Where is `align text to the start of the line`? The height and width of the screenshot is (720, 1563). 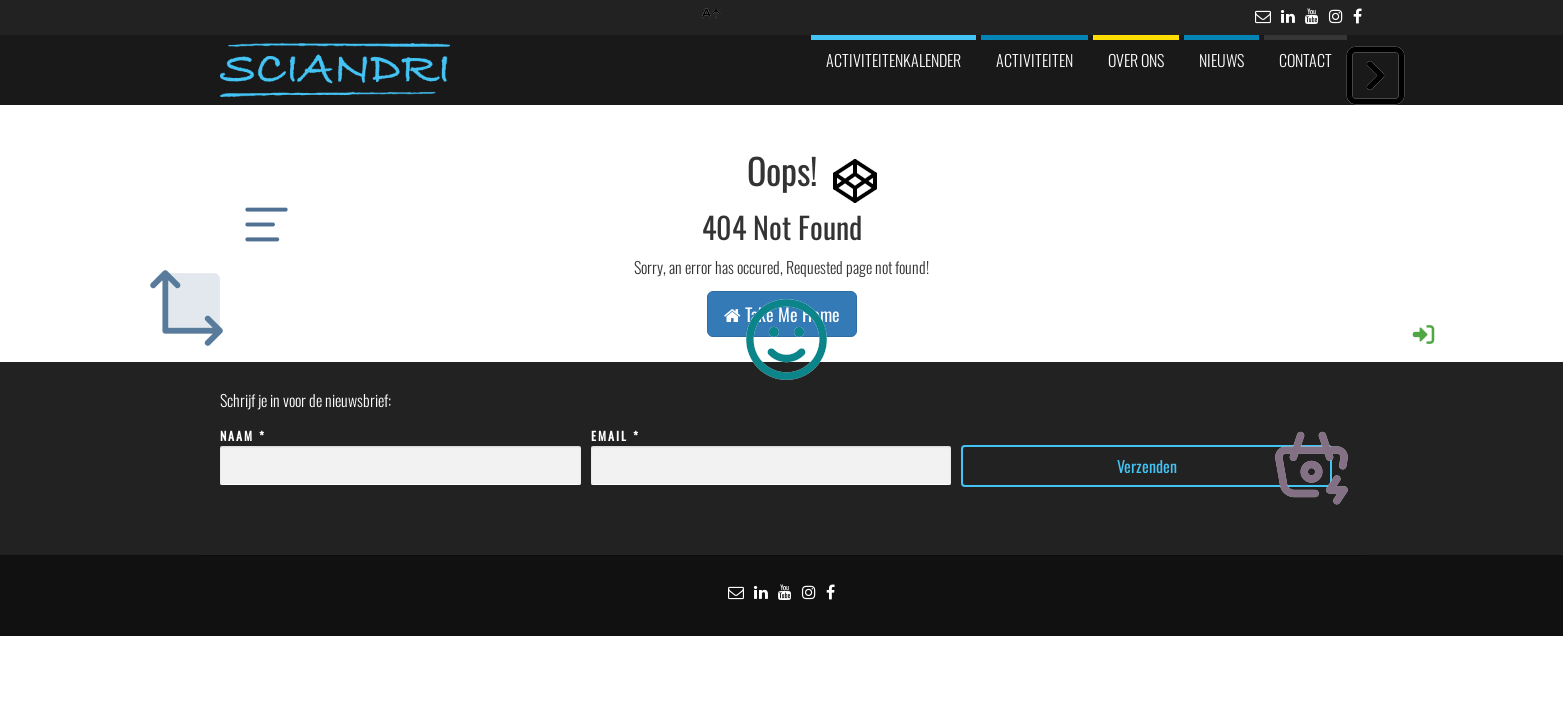 align text to the start of the line is located at coordinates (266, 224).